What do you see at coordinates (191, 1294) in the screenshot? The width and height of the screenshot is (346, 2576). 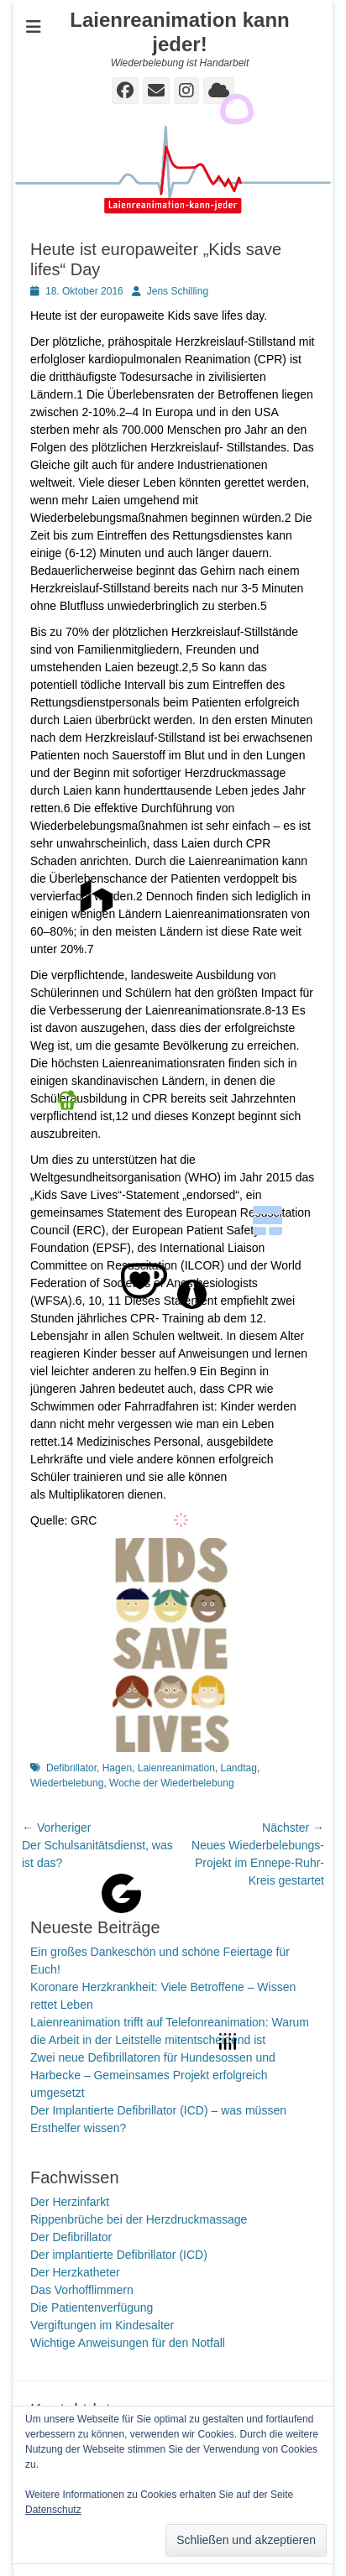 I see `mainwp logo` at bounding box center [191, 1294].